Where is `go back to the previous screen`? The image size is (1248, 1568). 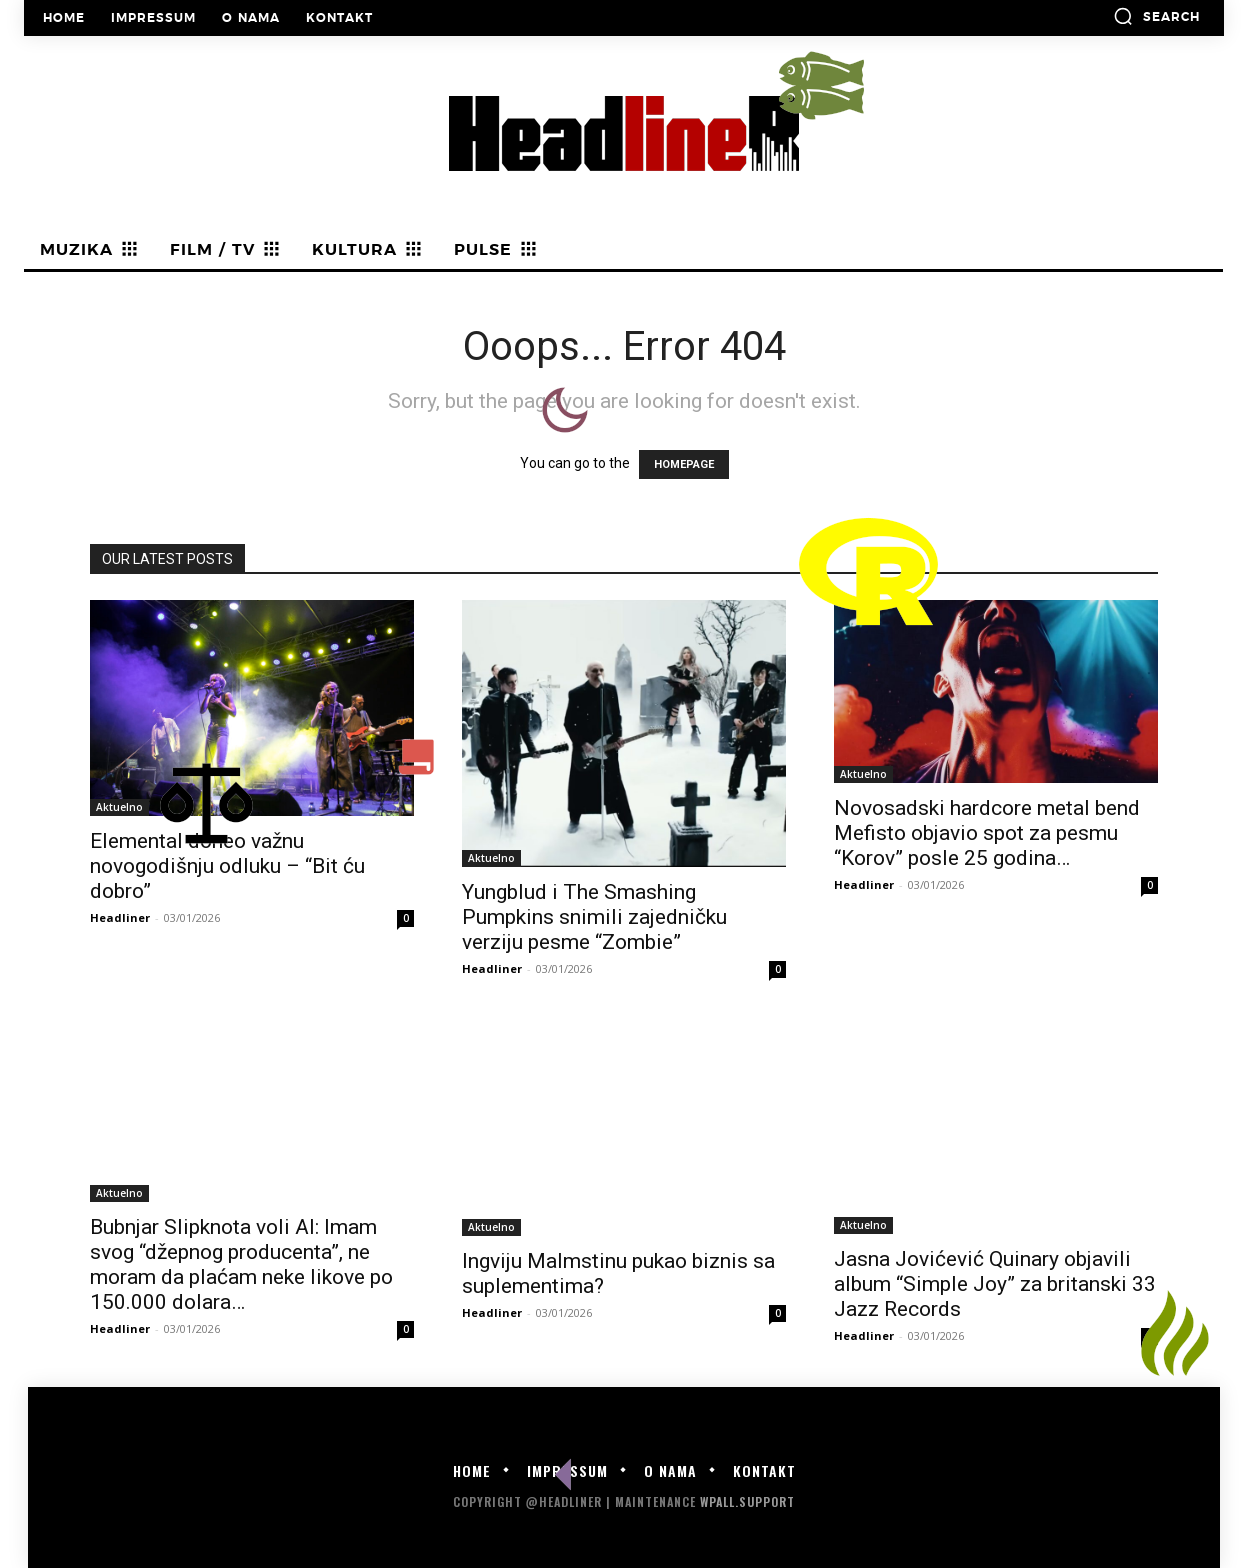 go back to the previous screen is located at coordinates (565, 1474).